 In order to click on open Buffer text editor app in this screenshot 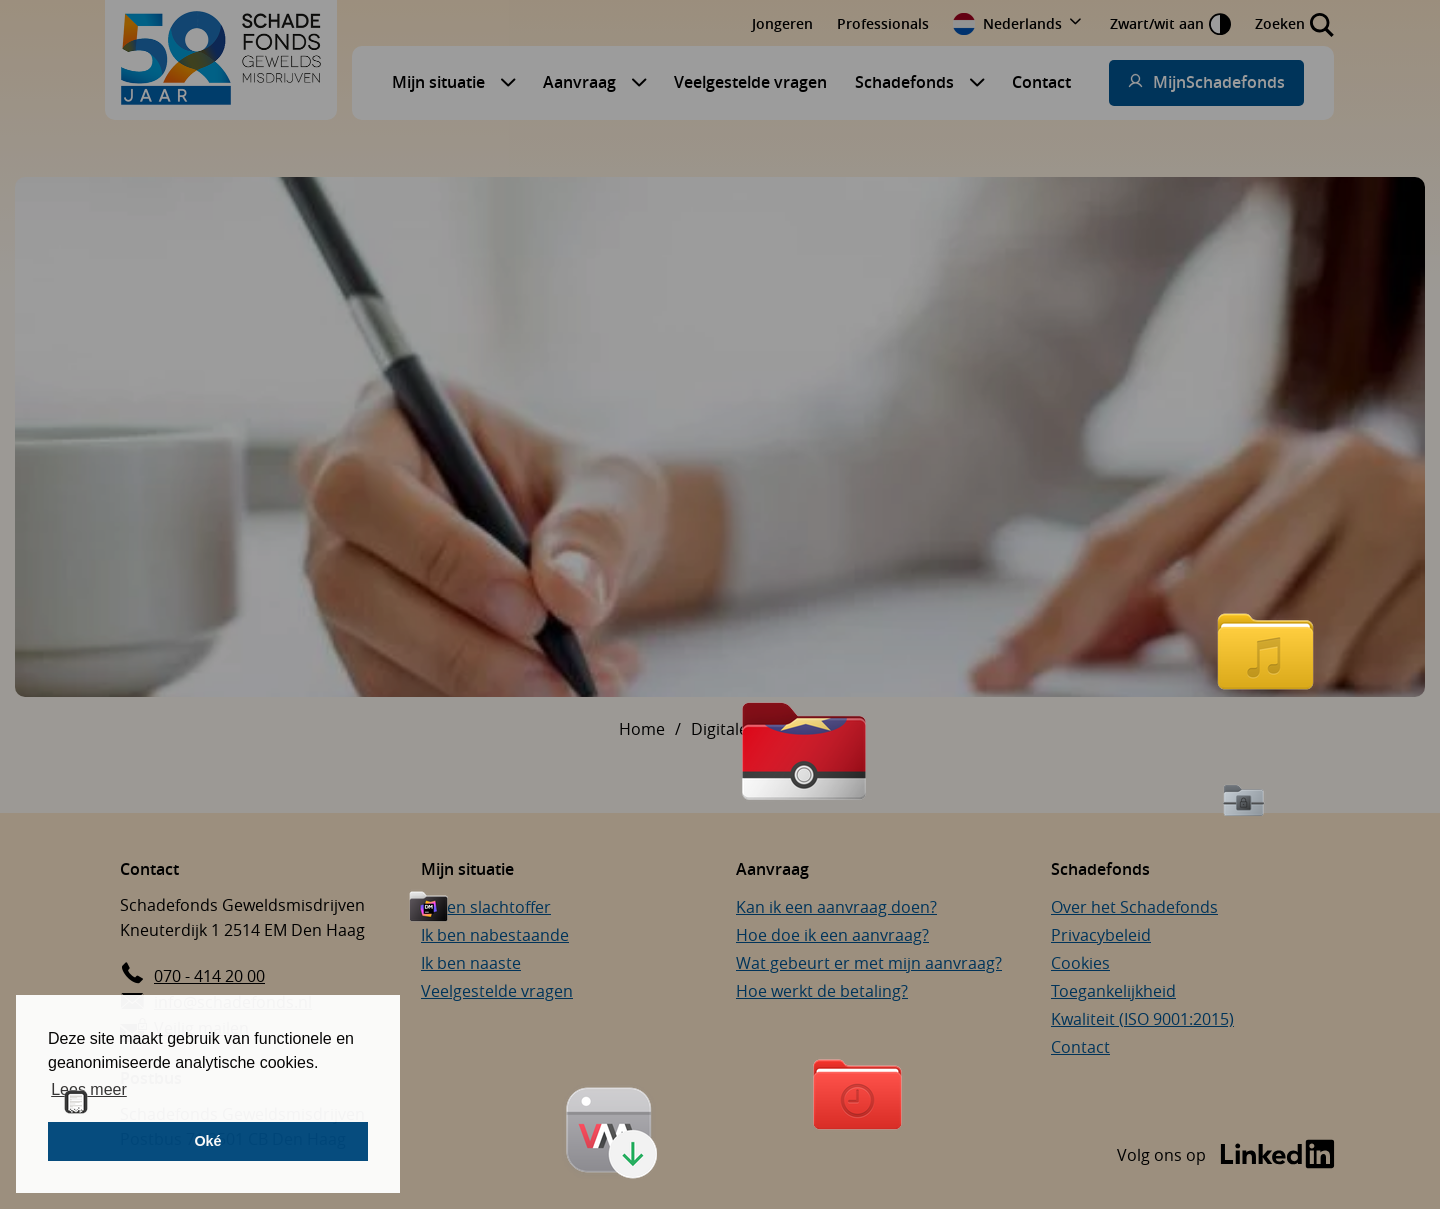, I will do `click(76, 1102)`.